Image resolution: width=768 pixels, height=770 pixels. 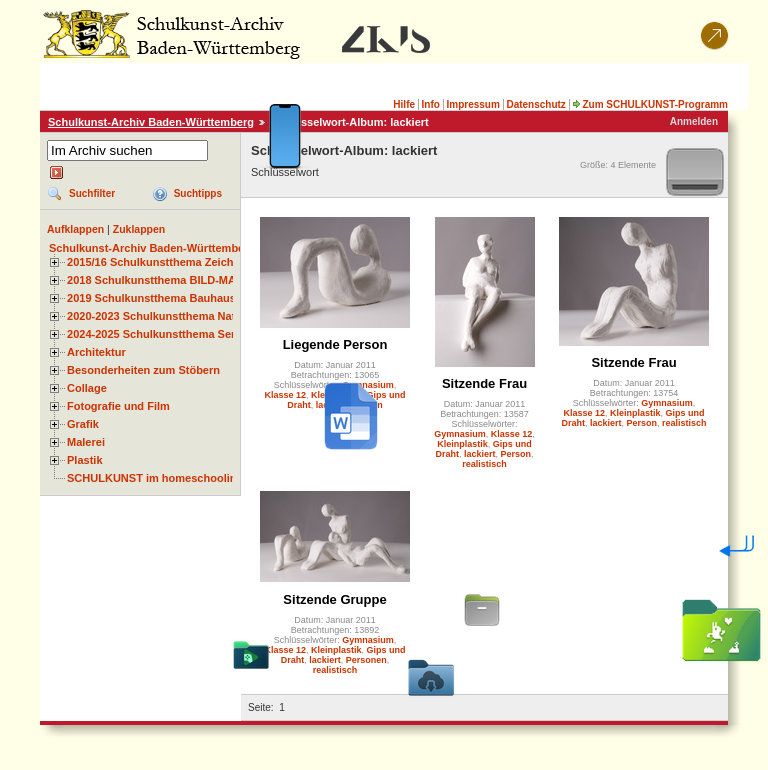 I want to click on open a microsoft word document, so click(x=351, y=416).